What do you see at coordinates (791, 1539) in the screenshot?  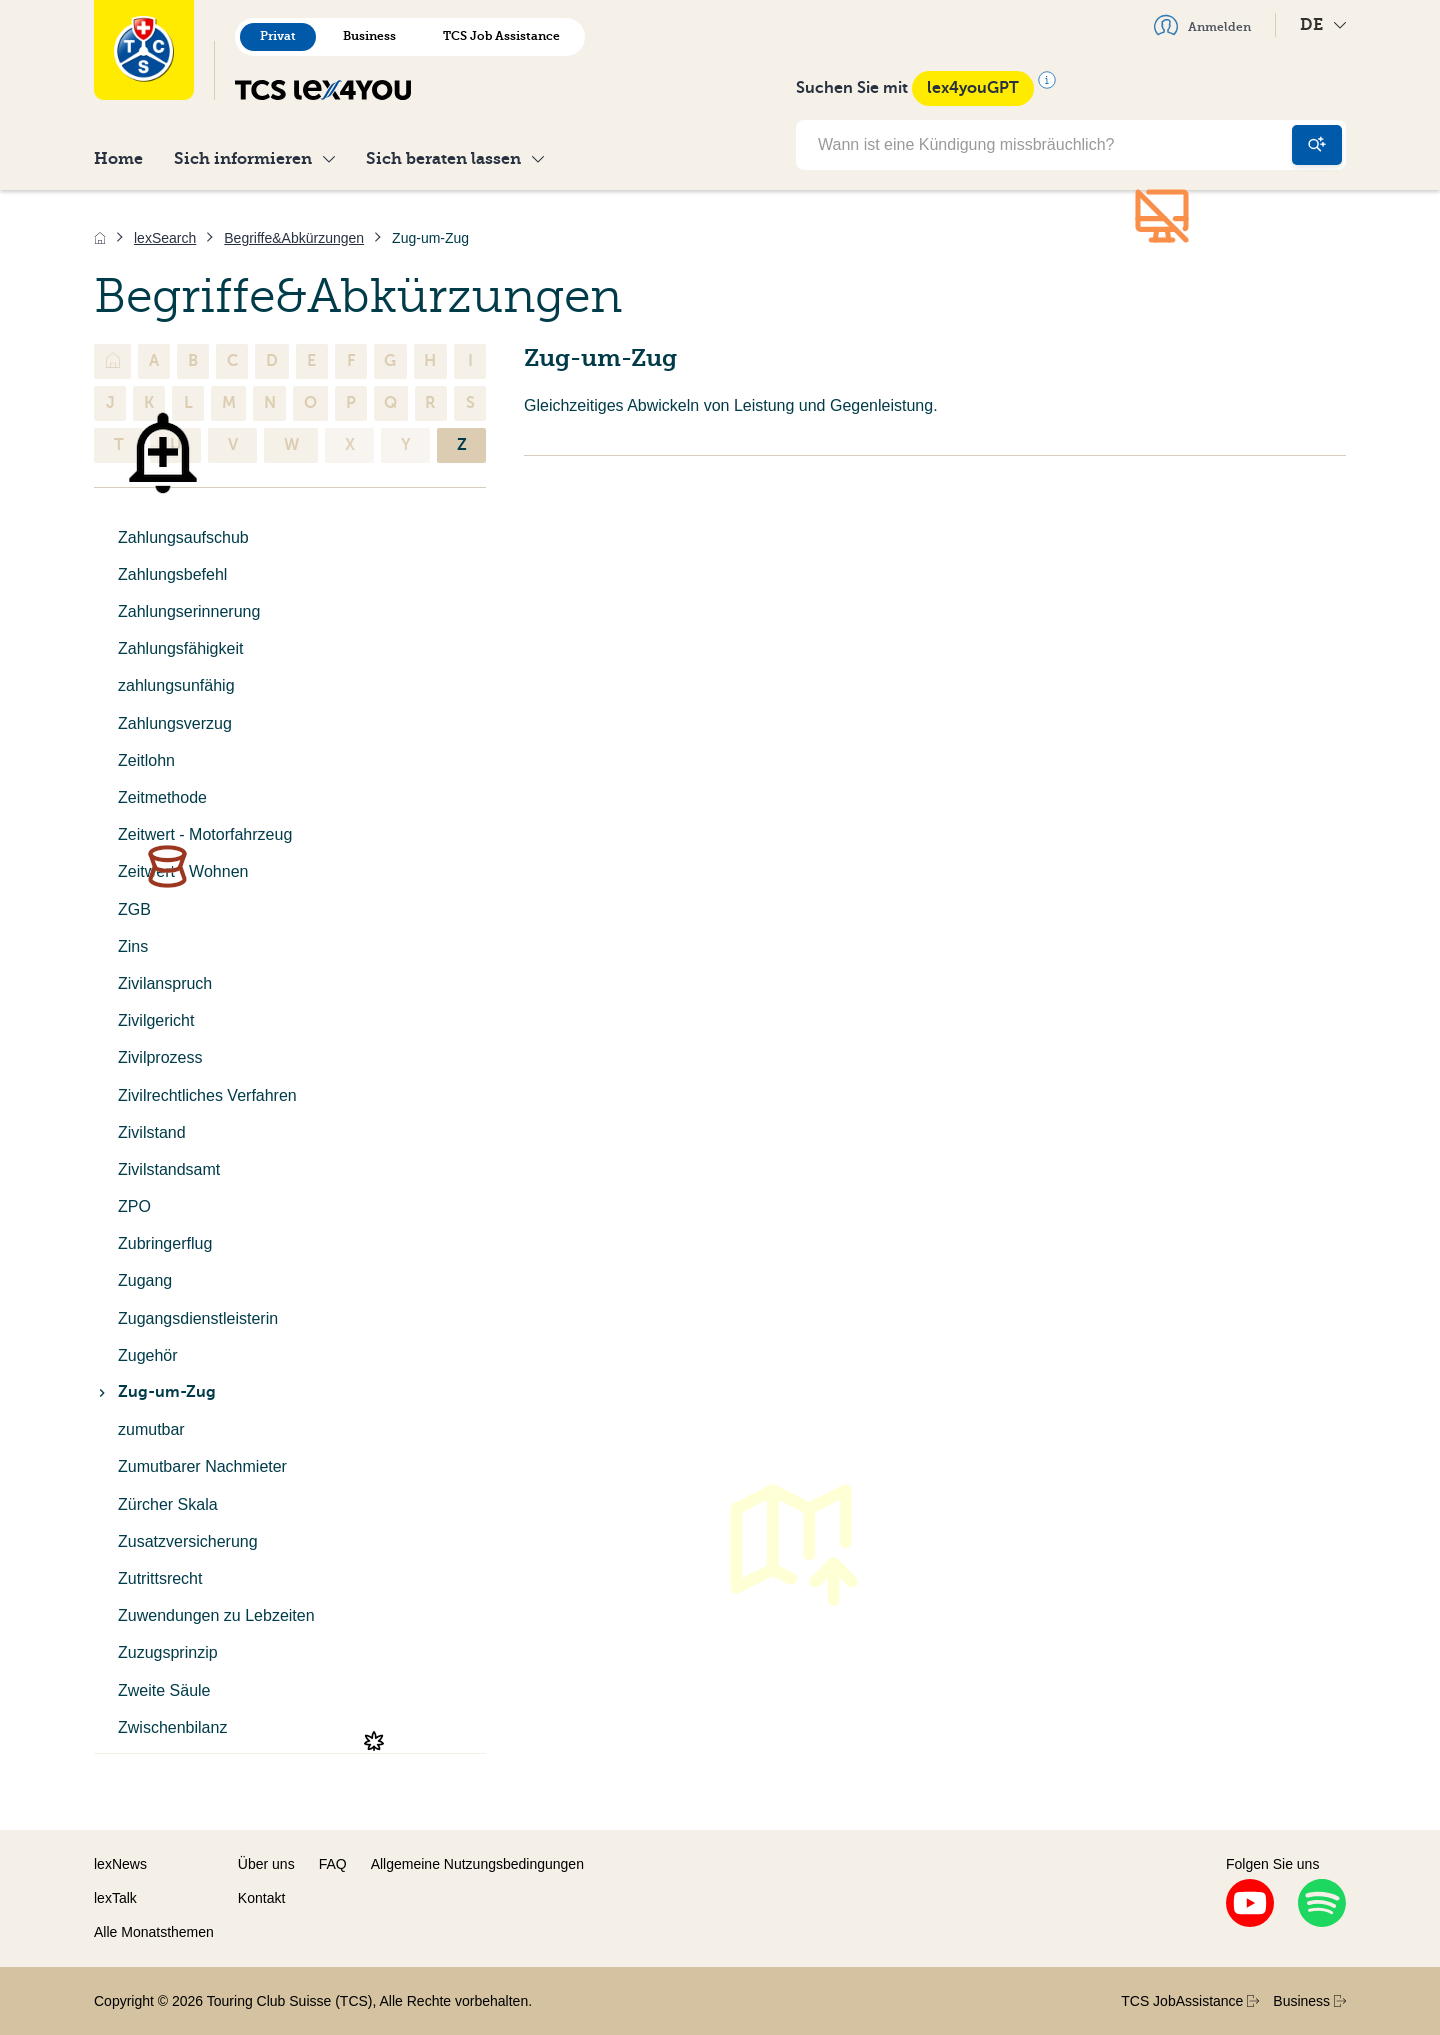 I see `upload or share your current map location` at bounding box center [791, 1539].